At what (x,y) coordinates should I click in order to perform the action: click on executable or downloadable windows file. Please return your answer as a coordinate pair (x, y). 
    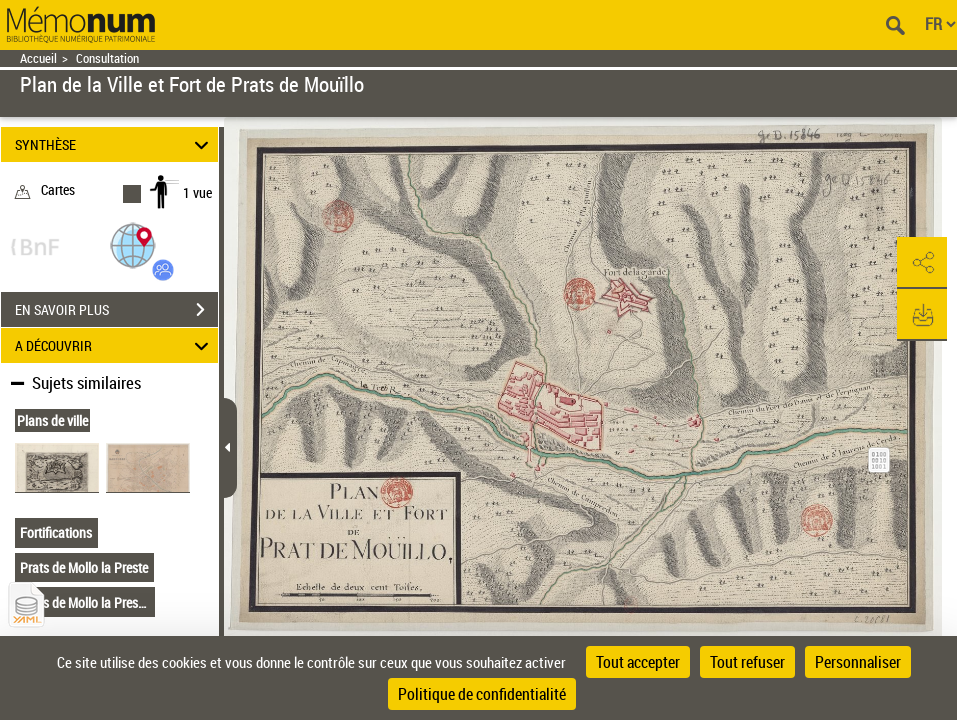
    Looking at the image, I should click on (879, 460).